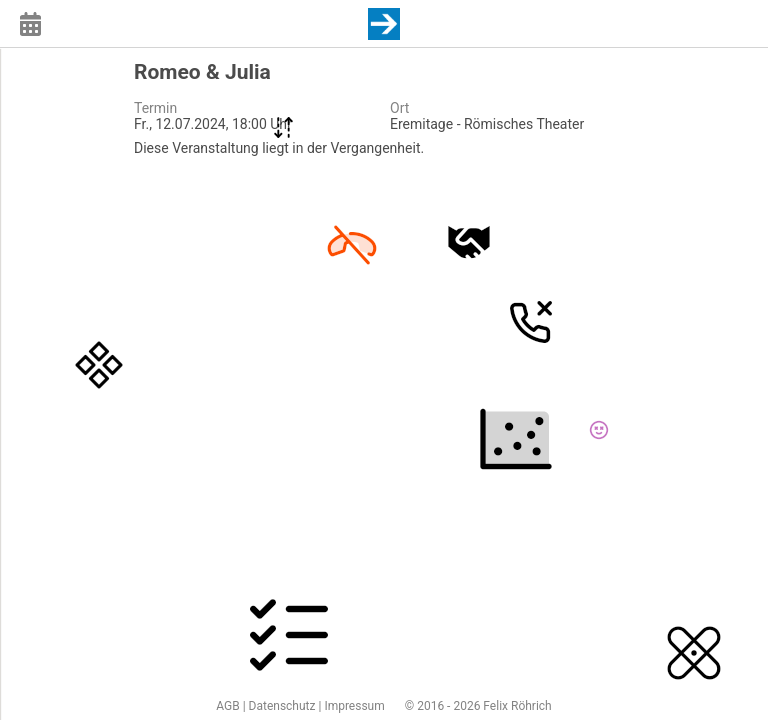  Describe the element at coordinates (694, 653) in the screenshot. I see `access health or first aid settings` at that location.